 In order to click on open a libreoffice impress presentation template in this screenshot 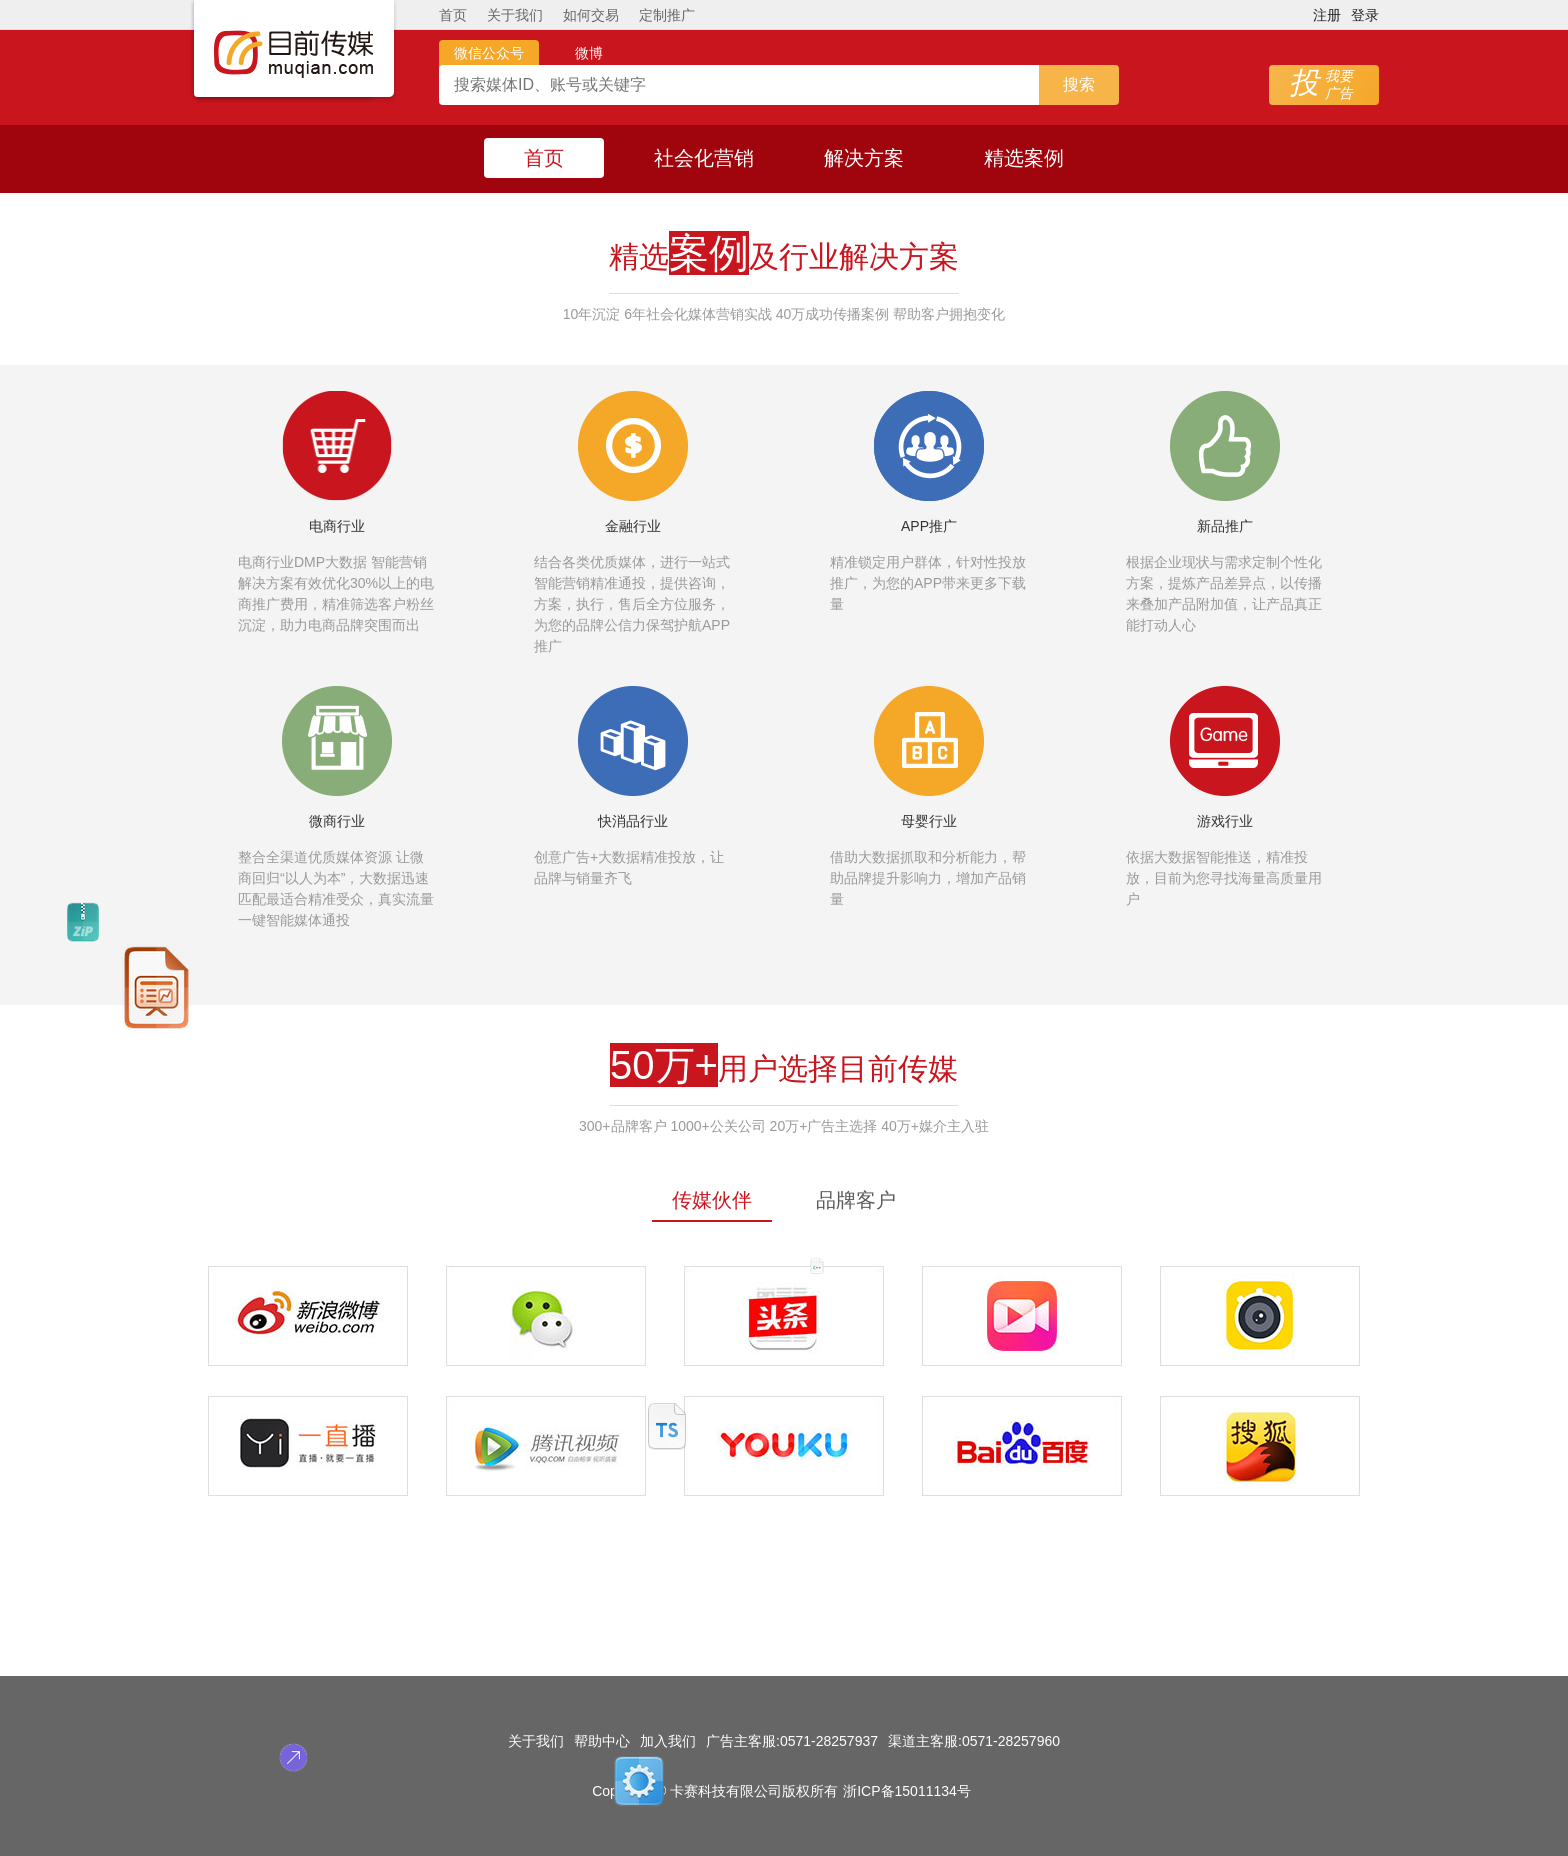, I will do `click(156, 987)`.